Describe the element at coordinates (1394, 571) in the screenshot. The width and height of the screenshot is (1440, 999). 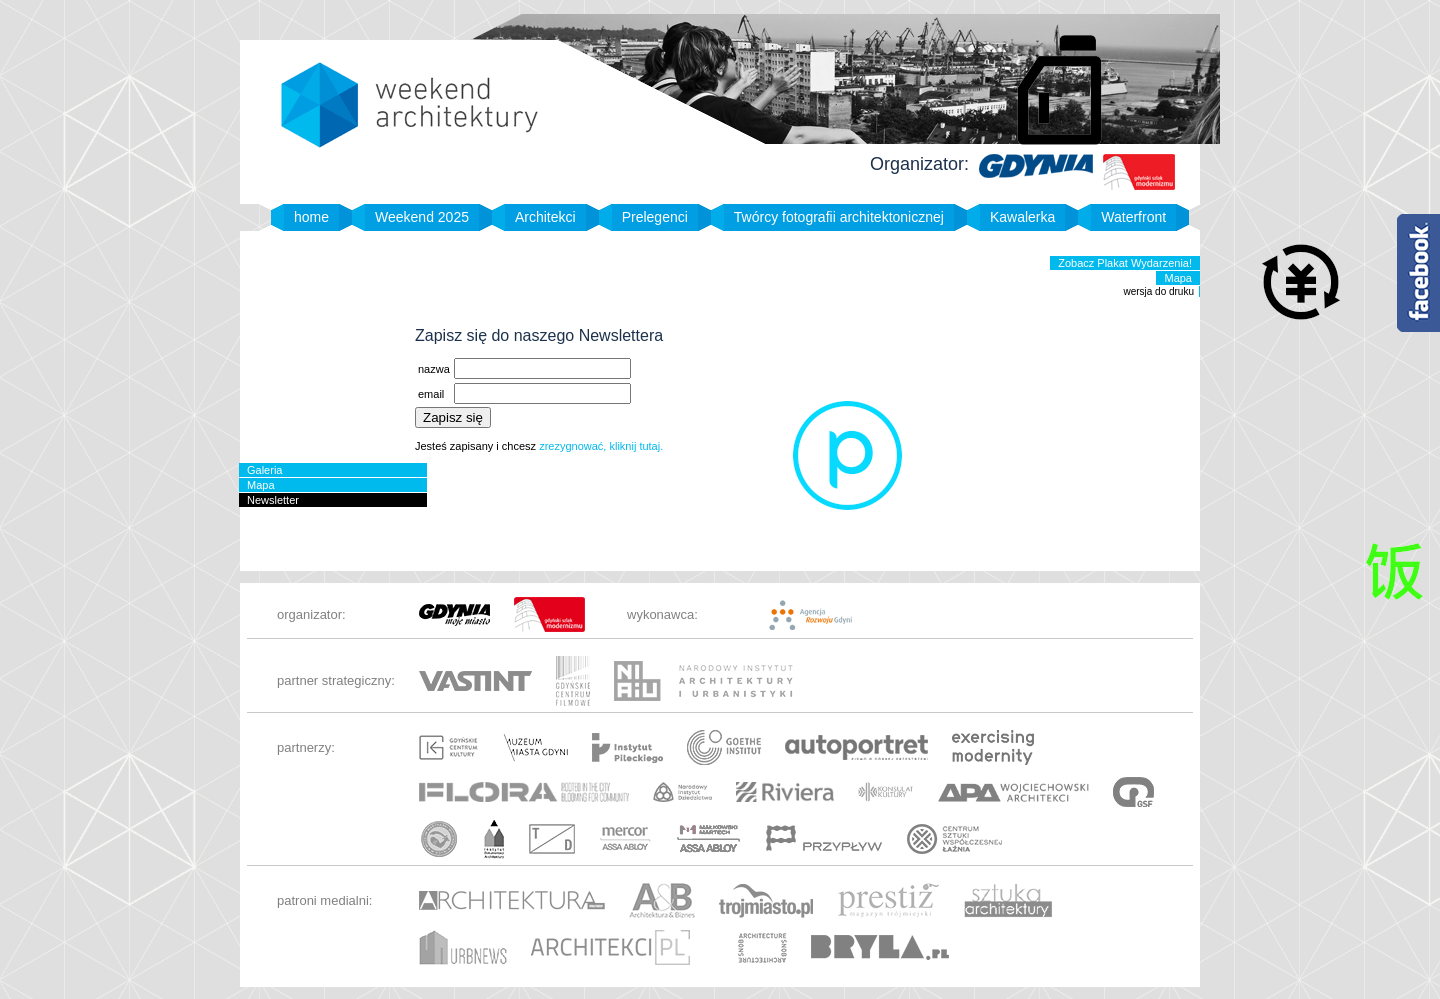
I see `open Fanfou social media app` at that location.